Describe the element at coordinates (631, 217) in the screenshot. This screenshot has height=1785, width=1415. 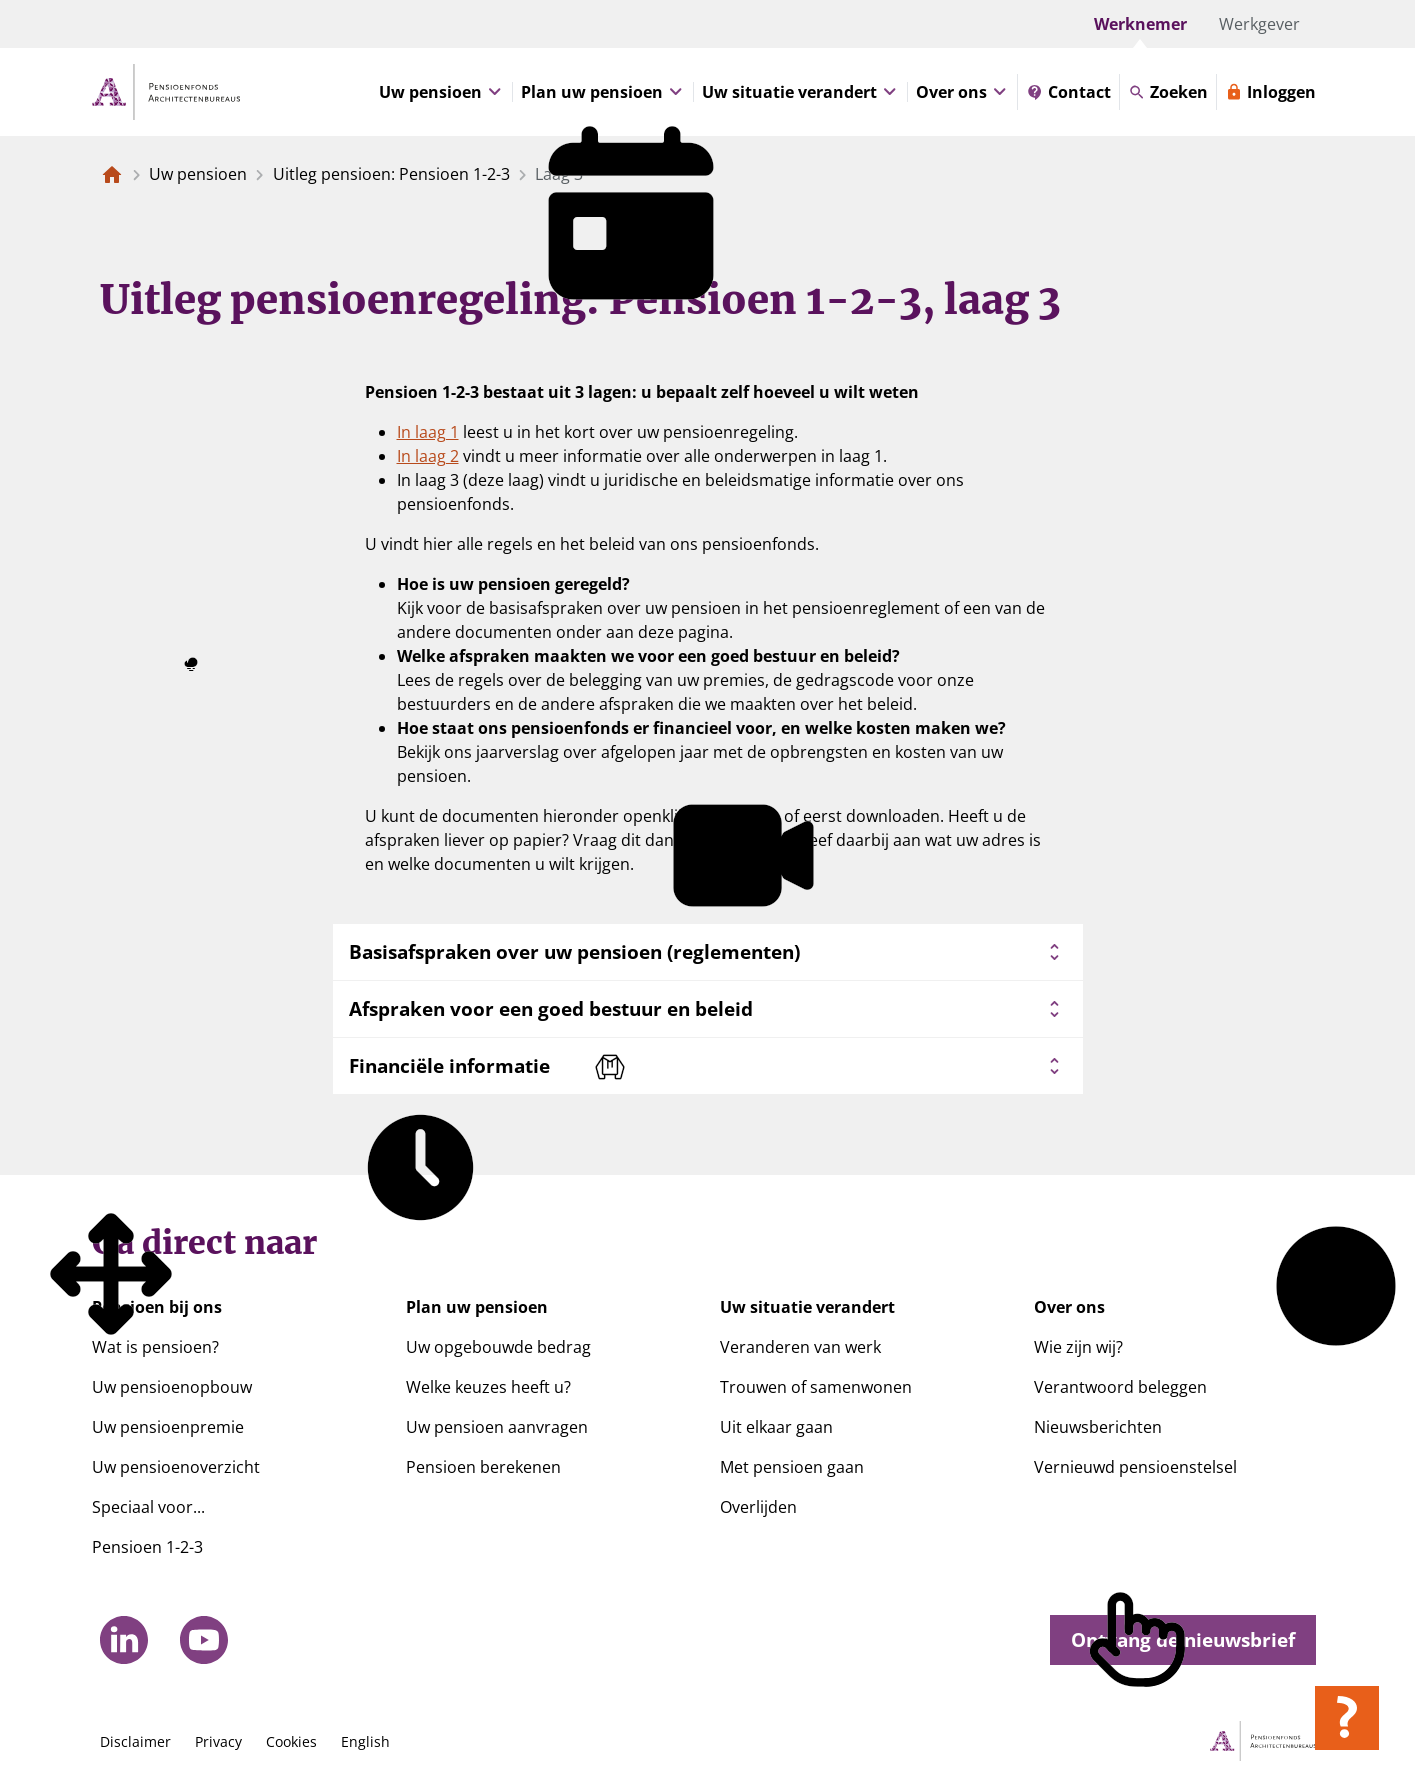
I see `open the calendar or schedule view` at that location.